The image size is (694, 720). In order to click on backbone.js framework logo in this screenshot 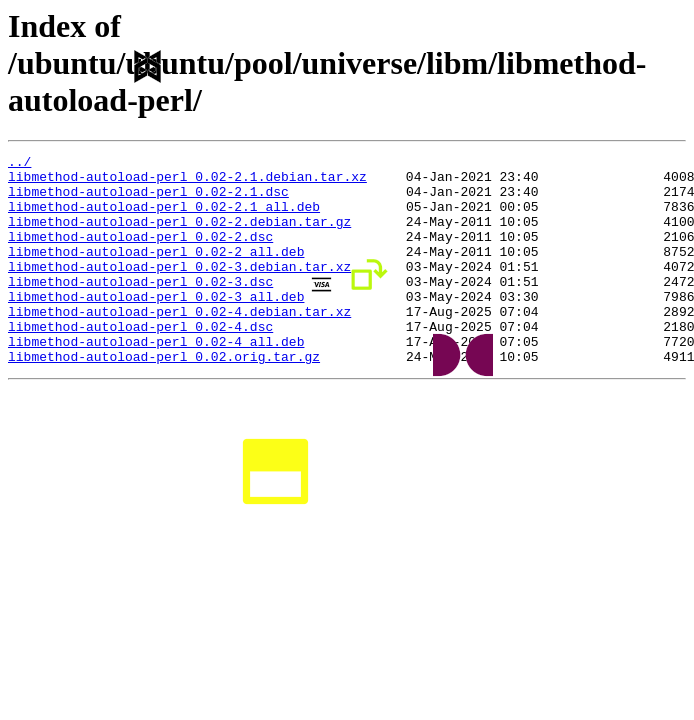, I will do `click(147, 66)`.